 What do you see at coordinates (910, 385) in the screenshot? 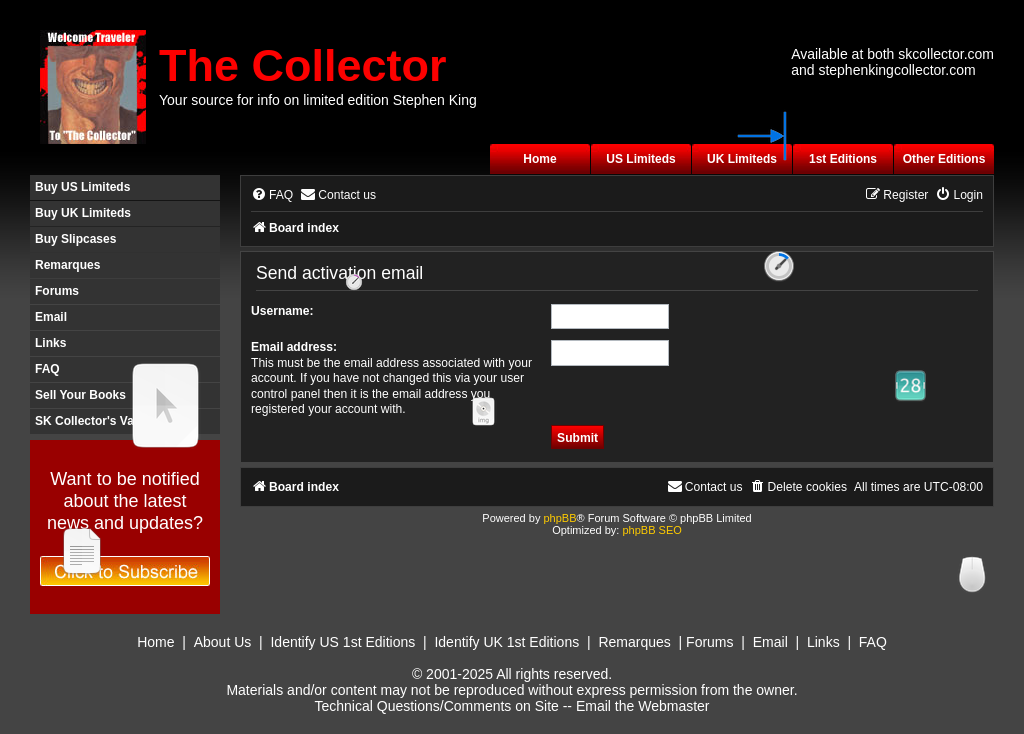
I see `open the calendar app` at bounding box center [910, 385].